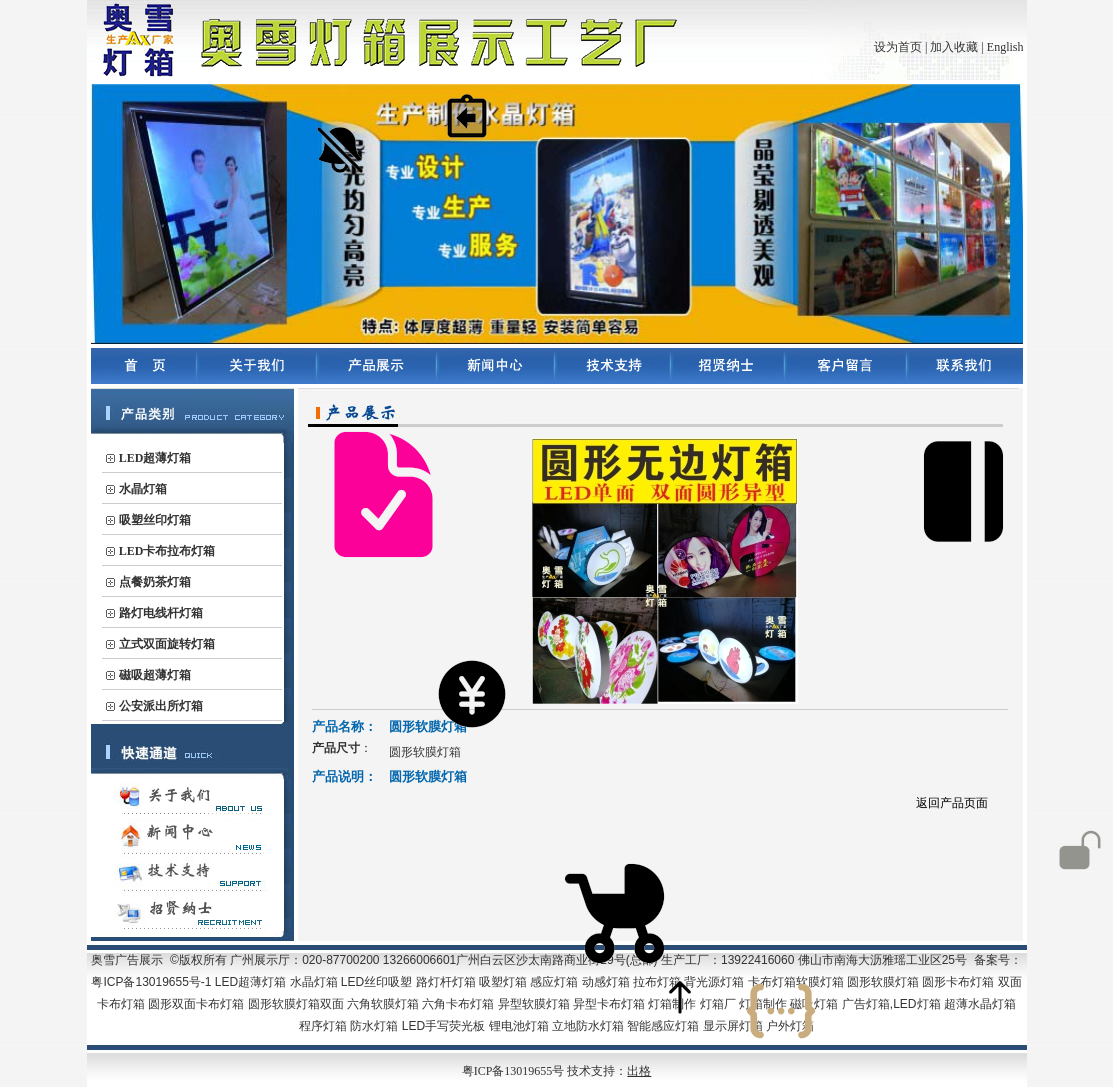  I want to click on view code snippets or embedded content, so click(781, 1011).